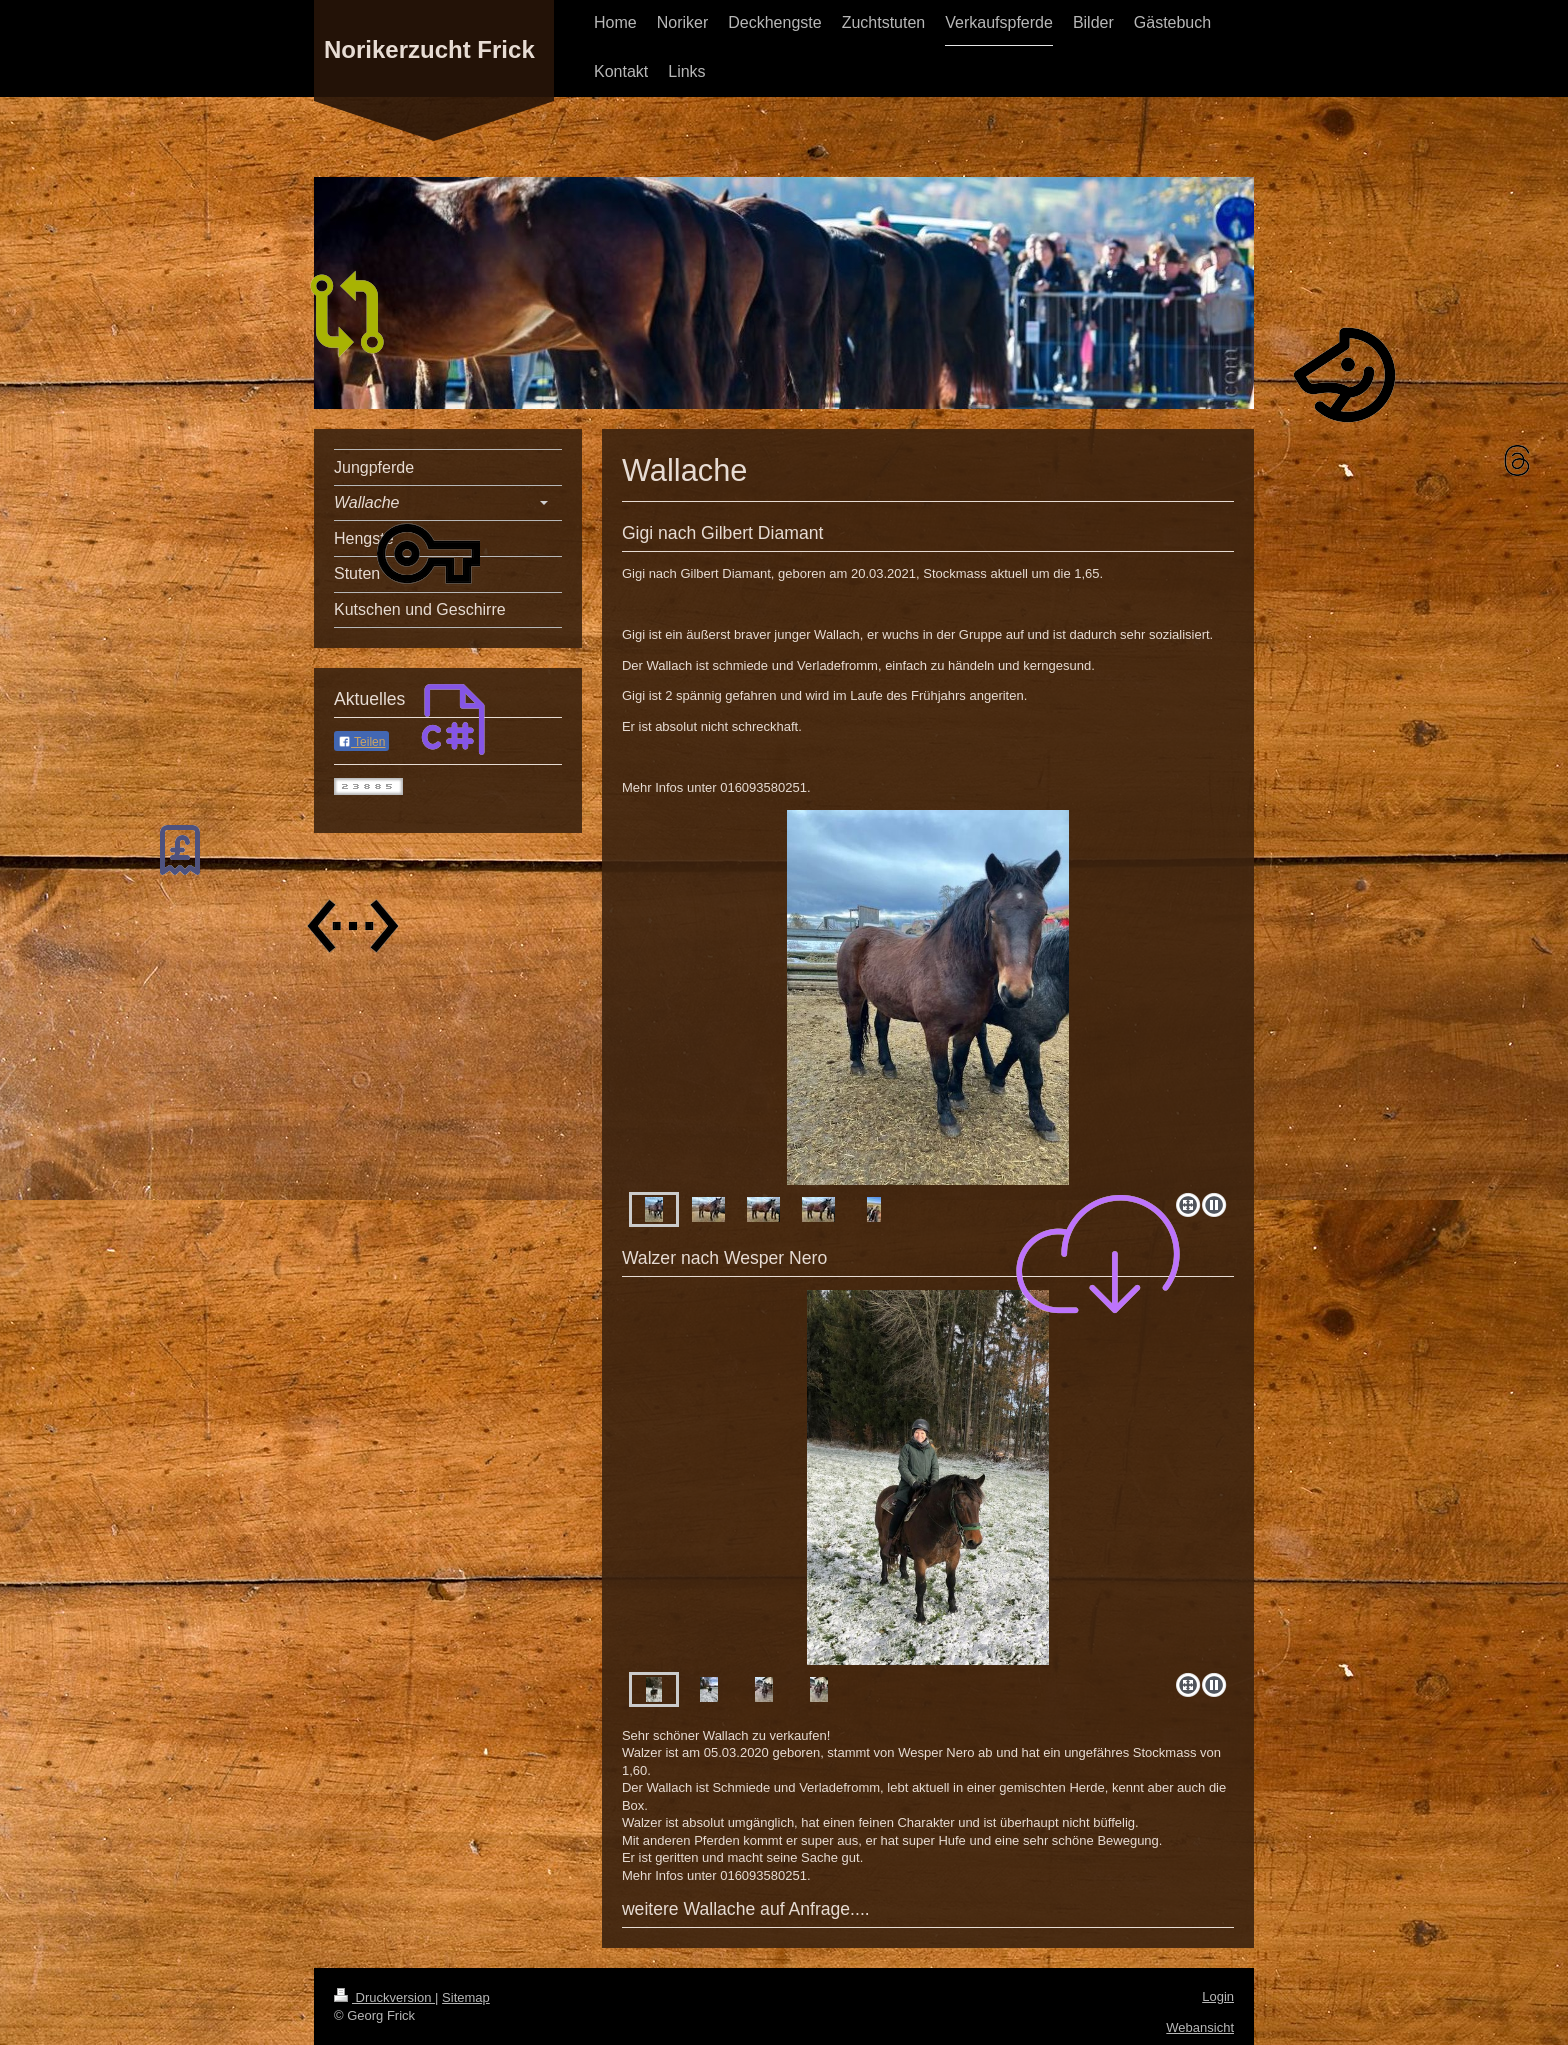  Describe the element at coordinates (454, 719) in the screenshot. I see `a C# source code file` at that location.